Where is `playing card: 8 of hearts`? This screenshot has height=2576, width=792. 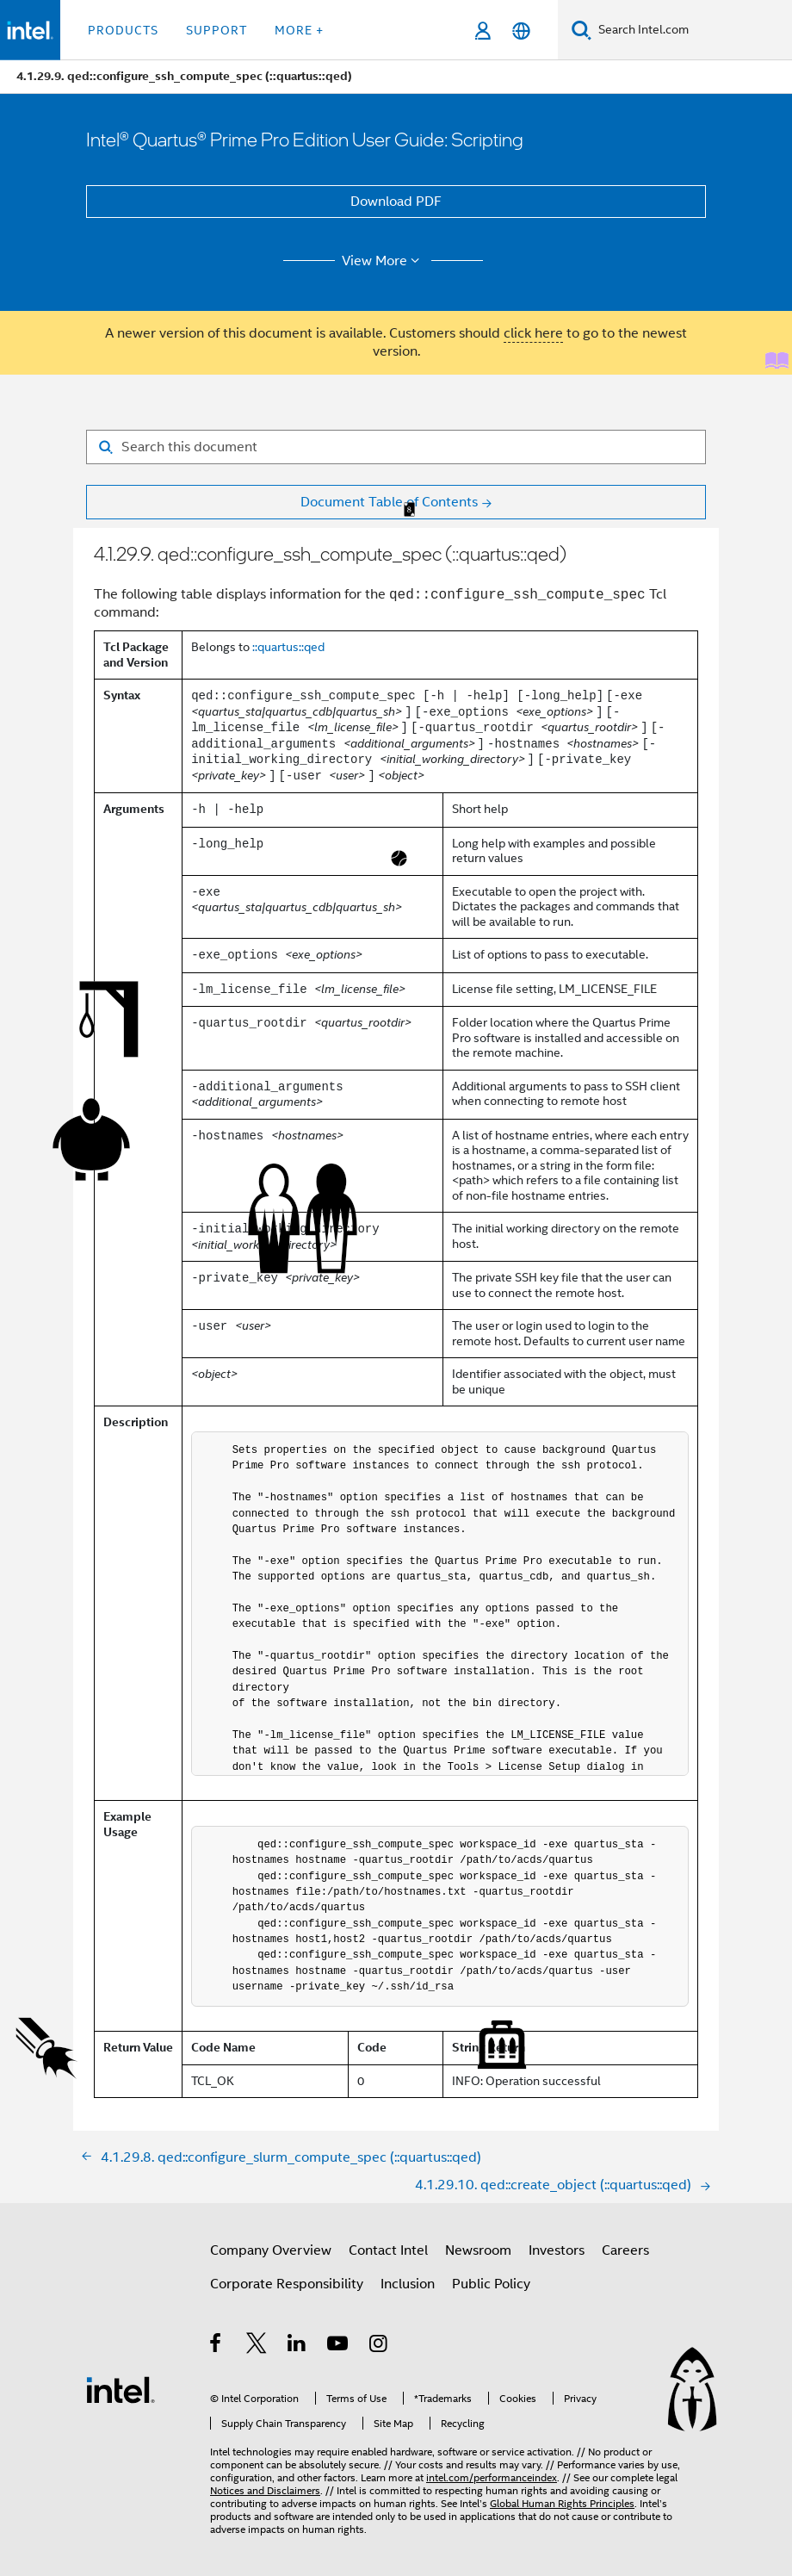
playing card: 8 of hearts is located at coordinates (409, 509).